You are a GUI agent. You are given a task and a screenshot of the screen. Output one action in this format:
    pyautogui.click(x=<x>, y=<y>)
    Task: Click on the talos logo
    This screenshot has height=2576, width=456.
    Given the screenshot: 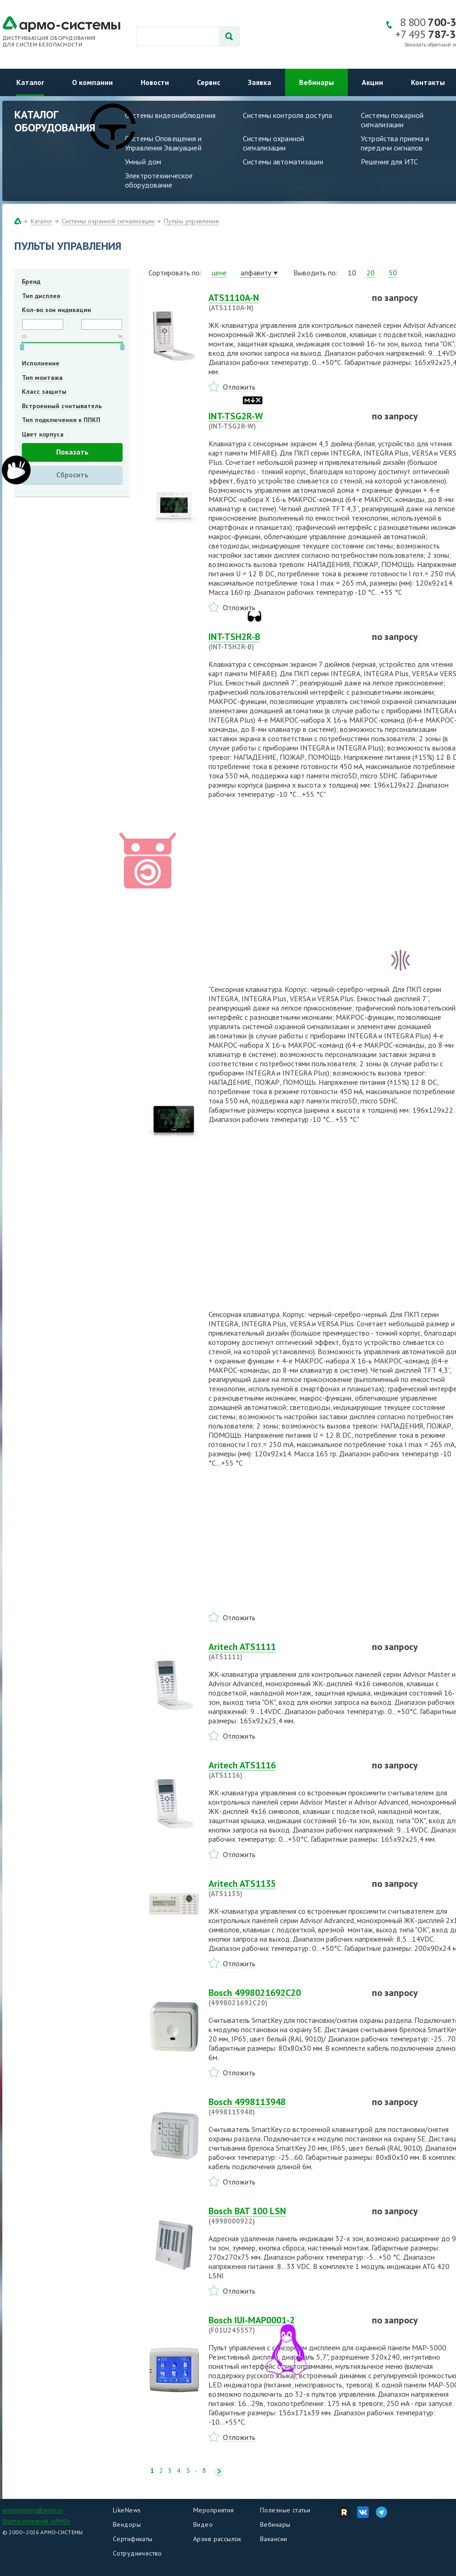 What is the action you would take?
    pyautogui.click(x=400, y=960)
    